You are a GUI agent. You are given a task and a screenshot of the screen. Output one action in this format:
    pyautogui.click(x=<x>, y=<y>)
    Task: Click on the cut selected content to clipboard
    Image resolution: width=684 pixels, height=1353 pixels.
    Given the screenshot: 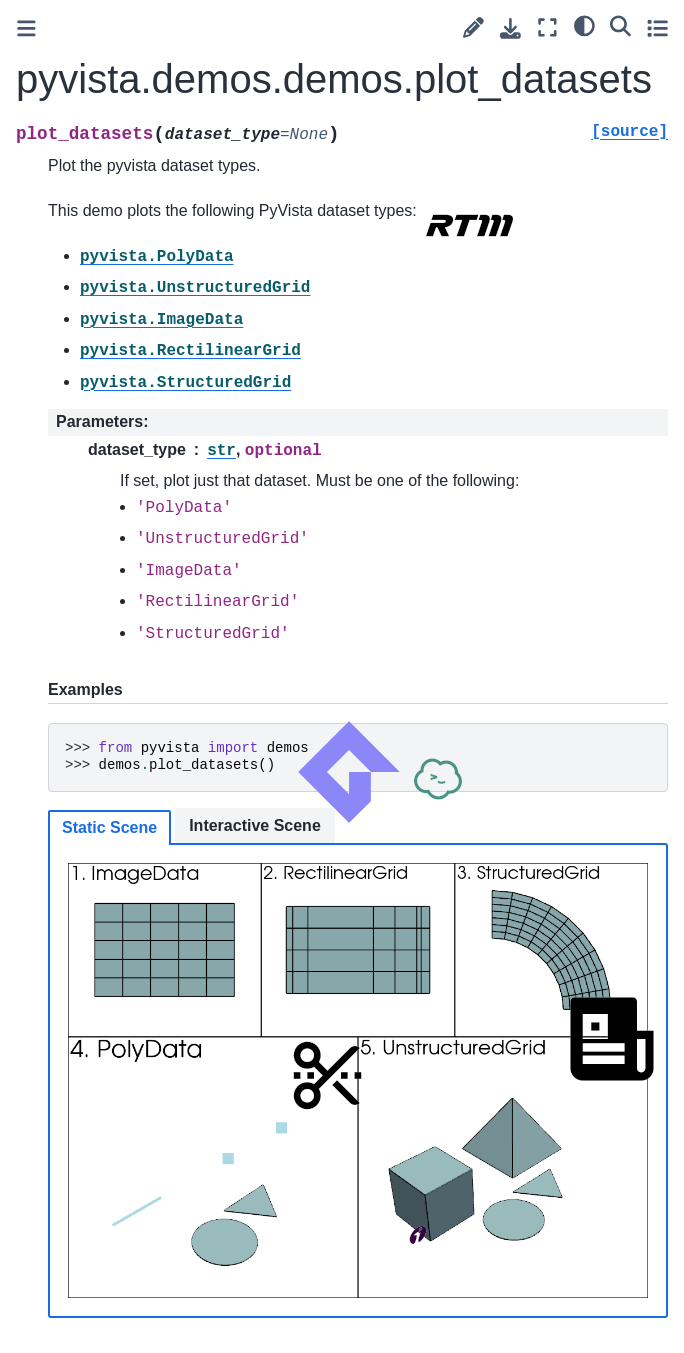 What is the action you would take?
    pyautogui.click(x=327, y=1075)
    